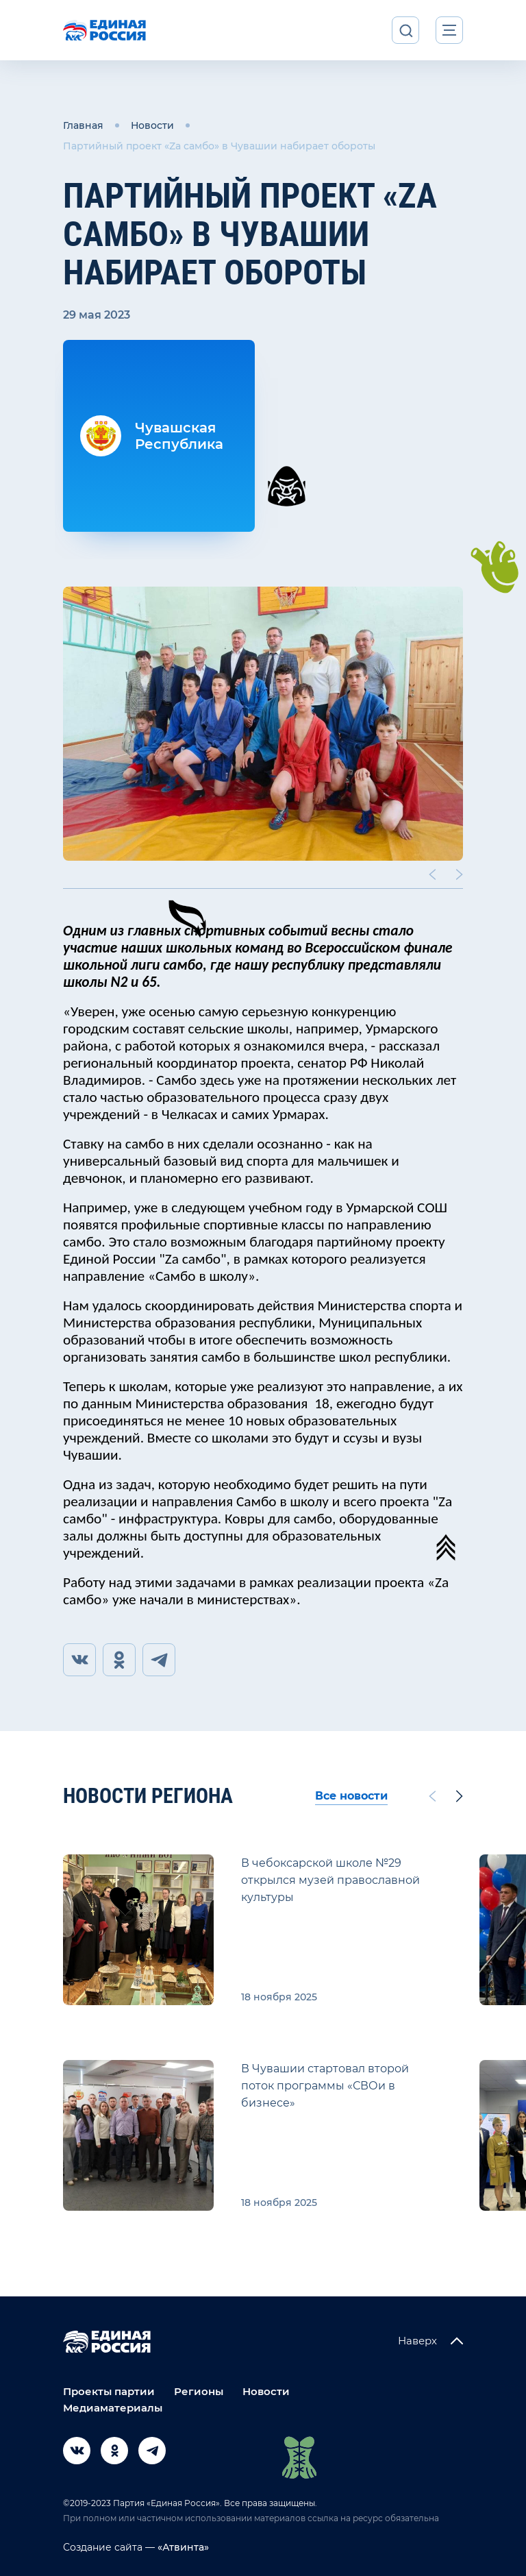 The image size is (526, 2576). Describe the element at coordinates (299, 2457) in the screenshot. I see `select corset clothing item in game inventory` at that location.